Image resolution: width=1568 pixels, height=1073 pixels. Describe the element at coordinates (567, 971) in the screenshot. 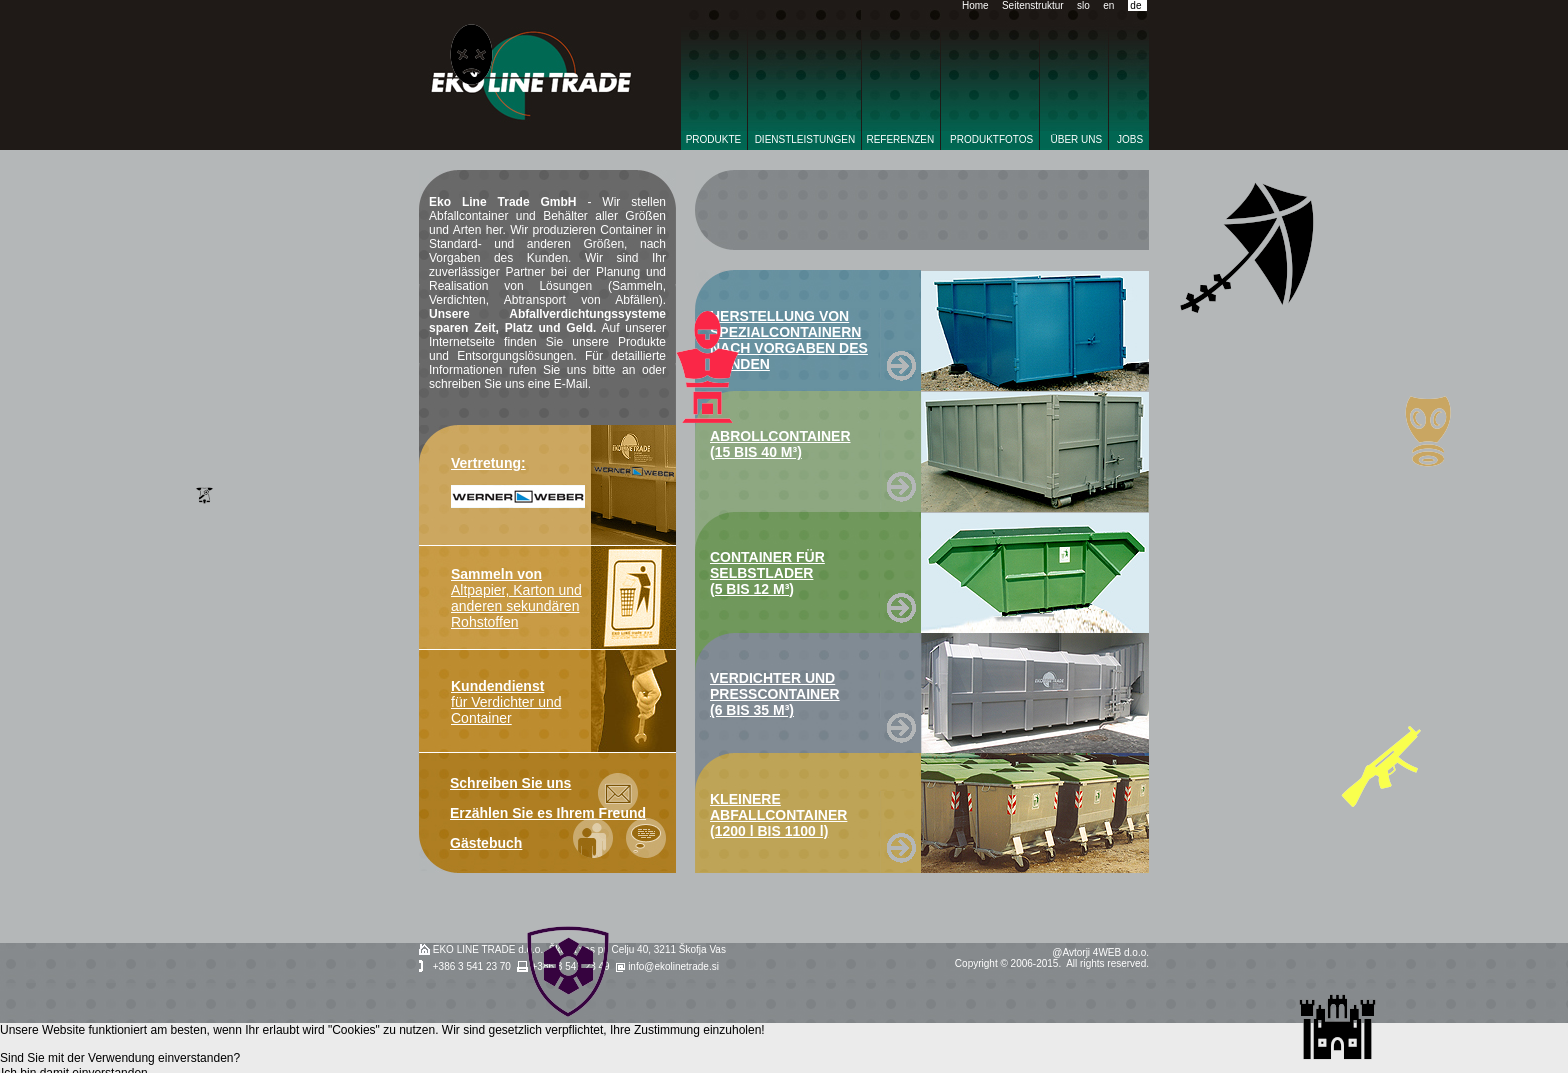

I see `activate ice or frost defense ability` at that location.